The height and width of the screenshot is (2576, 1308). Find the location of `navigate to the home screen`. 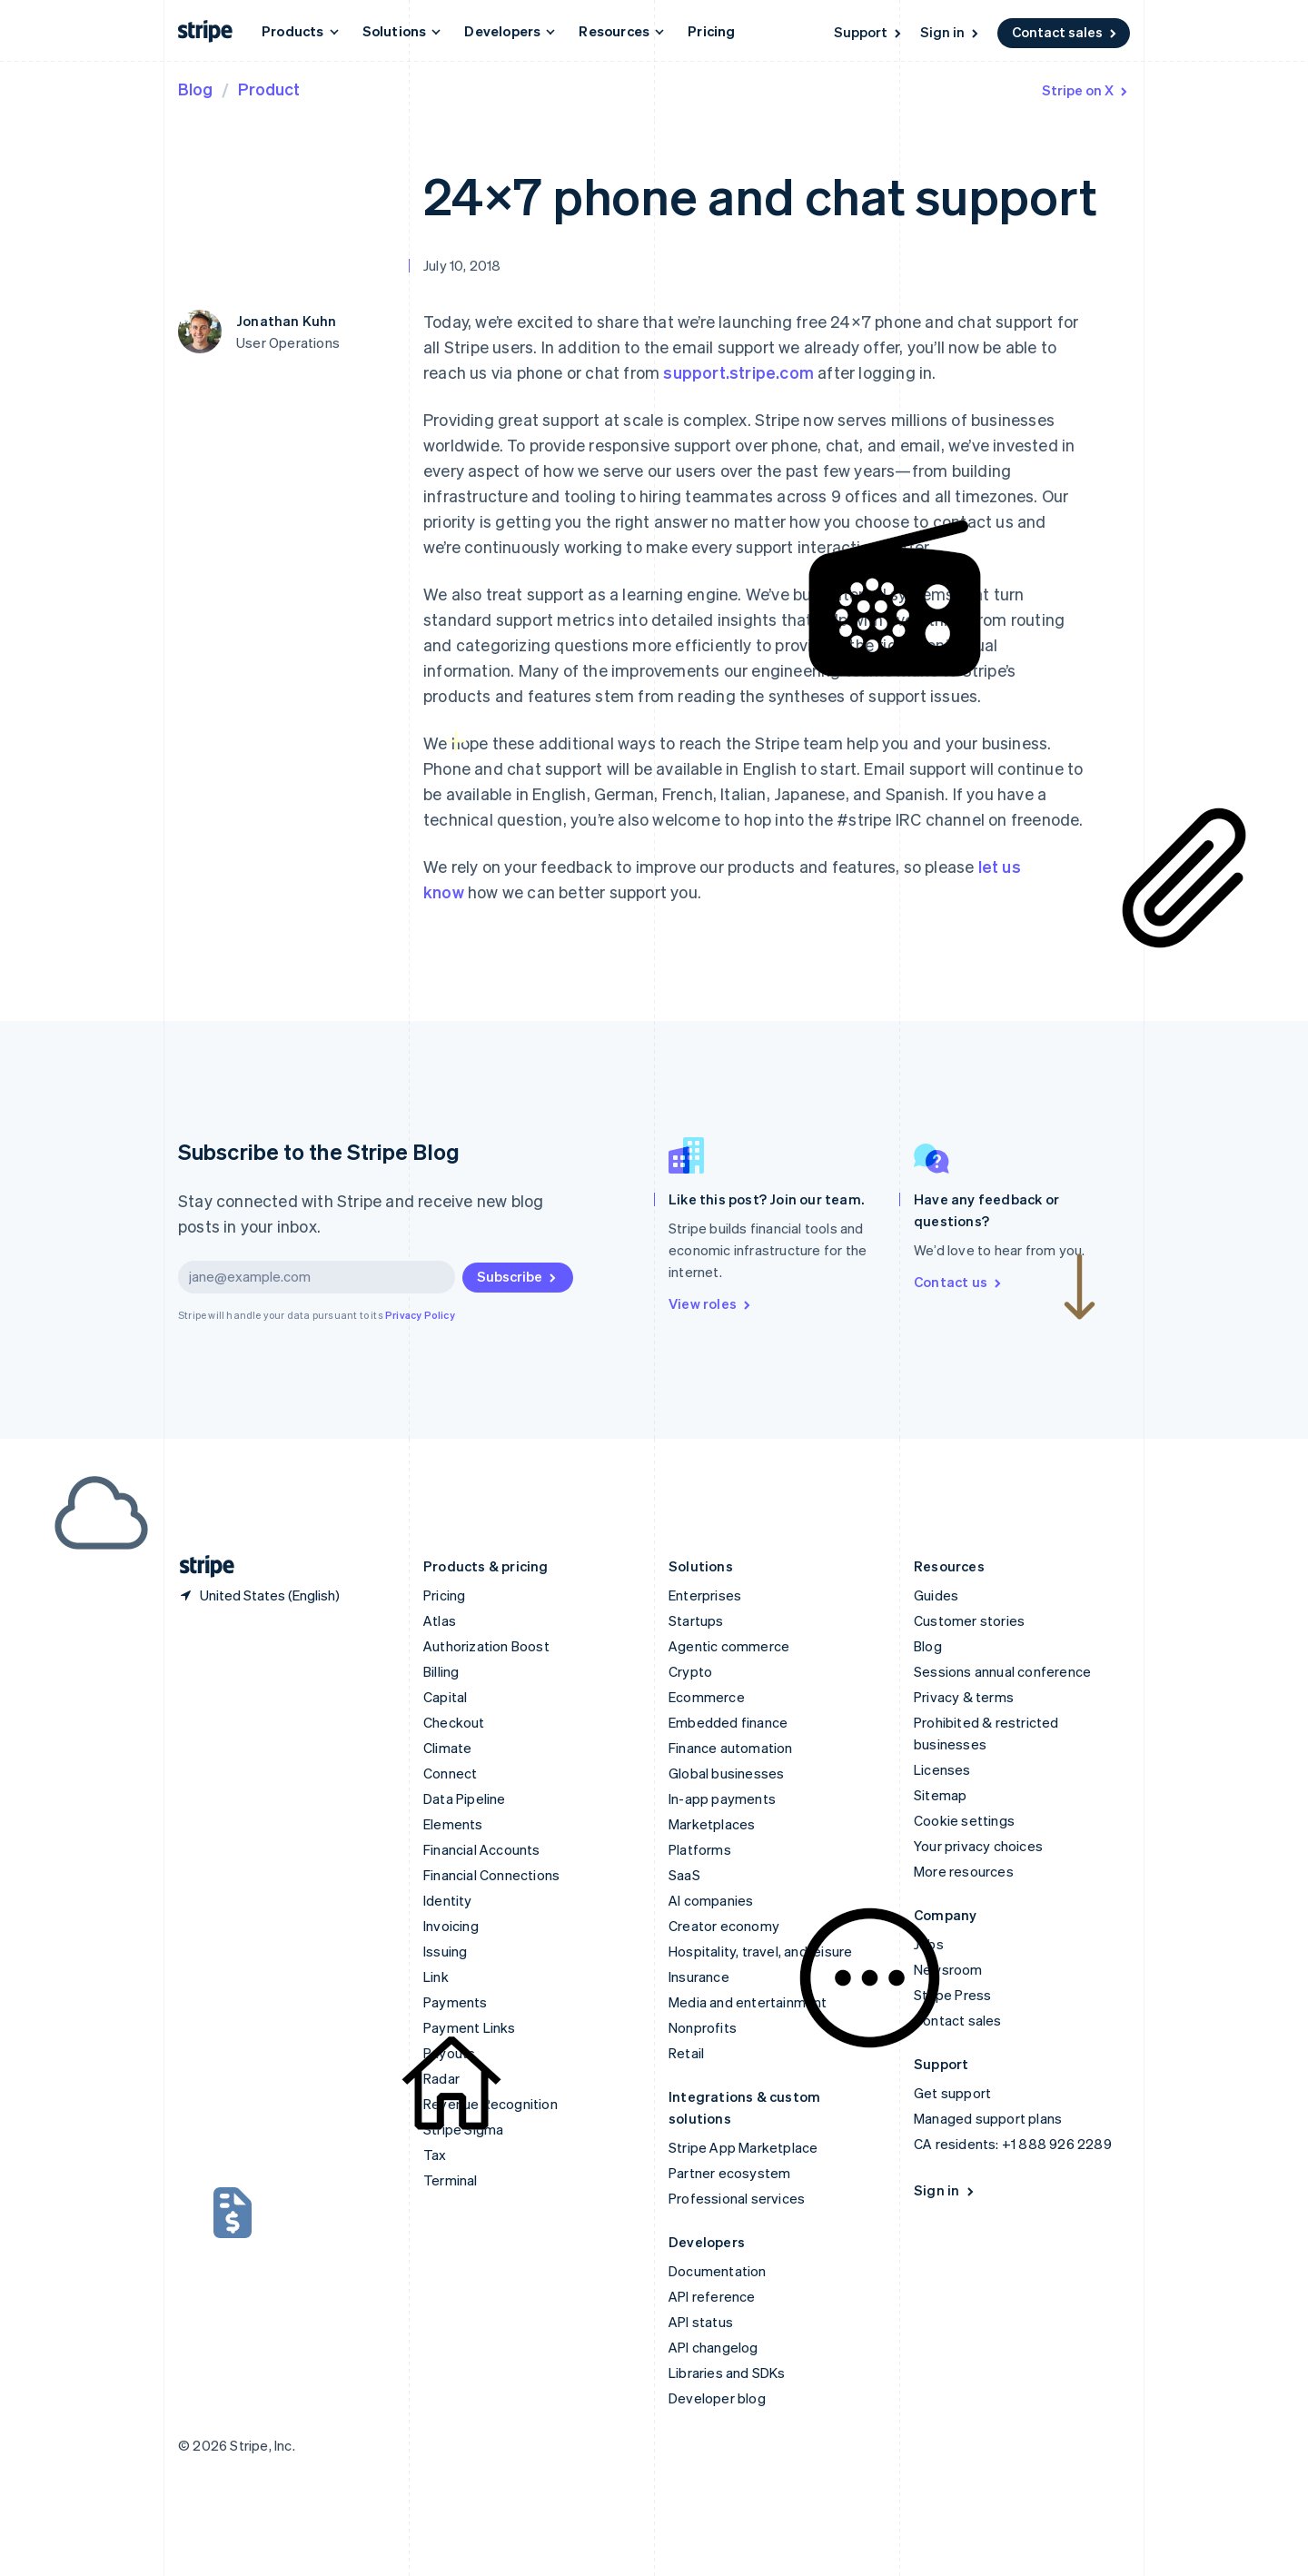

navigate to the home screen is located at coordinates (451, 2086).